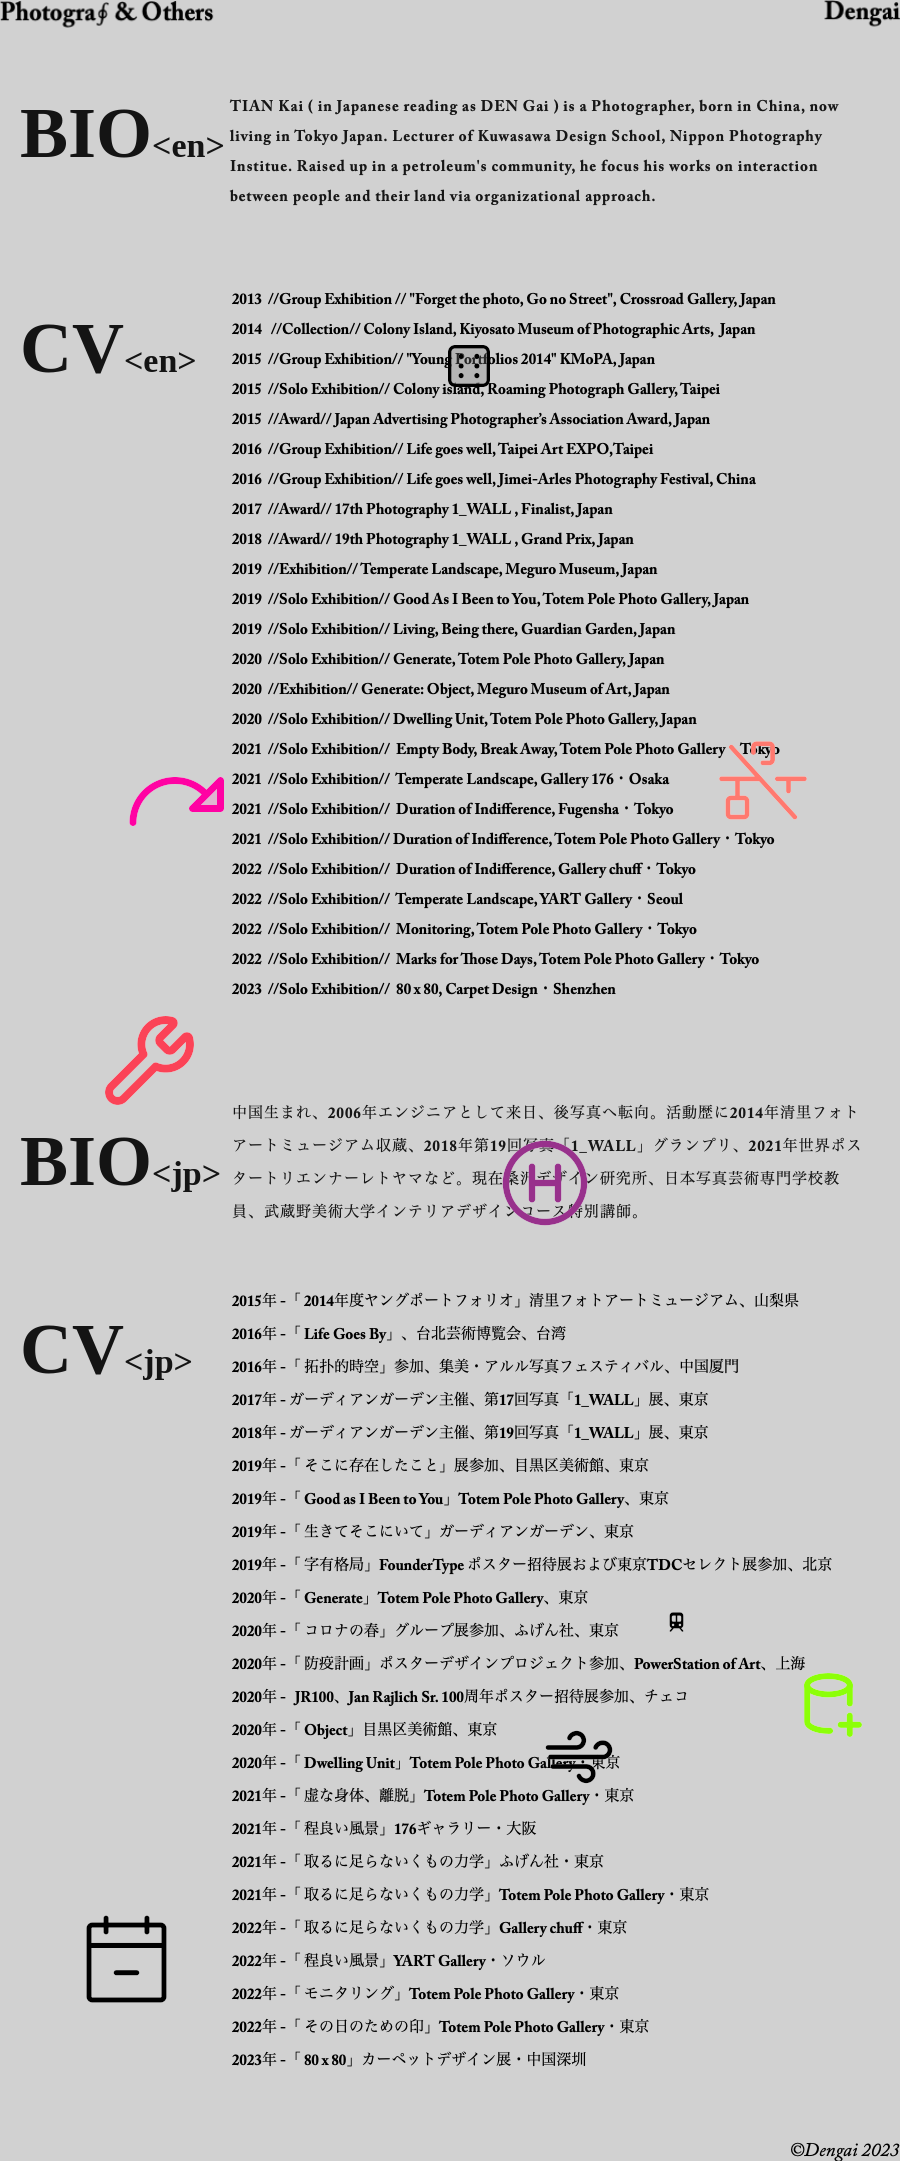 This screenshot has width=900, height=2161. What do you see at coordinates (469, 366) in the screenshot?
I see `randomize or shuffle content` at bounding box center [469, 366].